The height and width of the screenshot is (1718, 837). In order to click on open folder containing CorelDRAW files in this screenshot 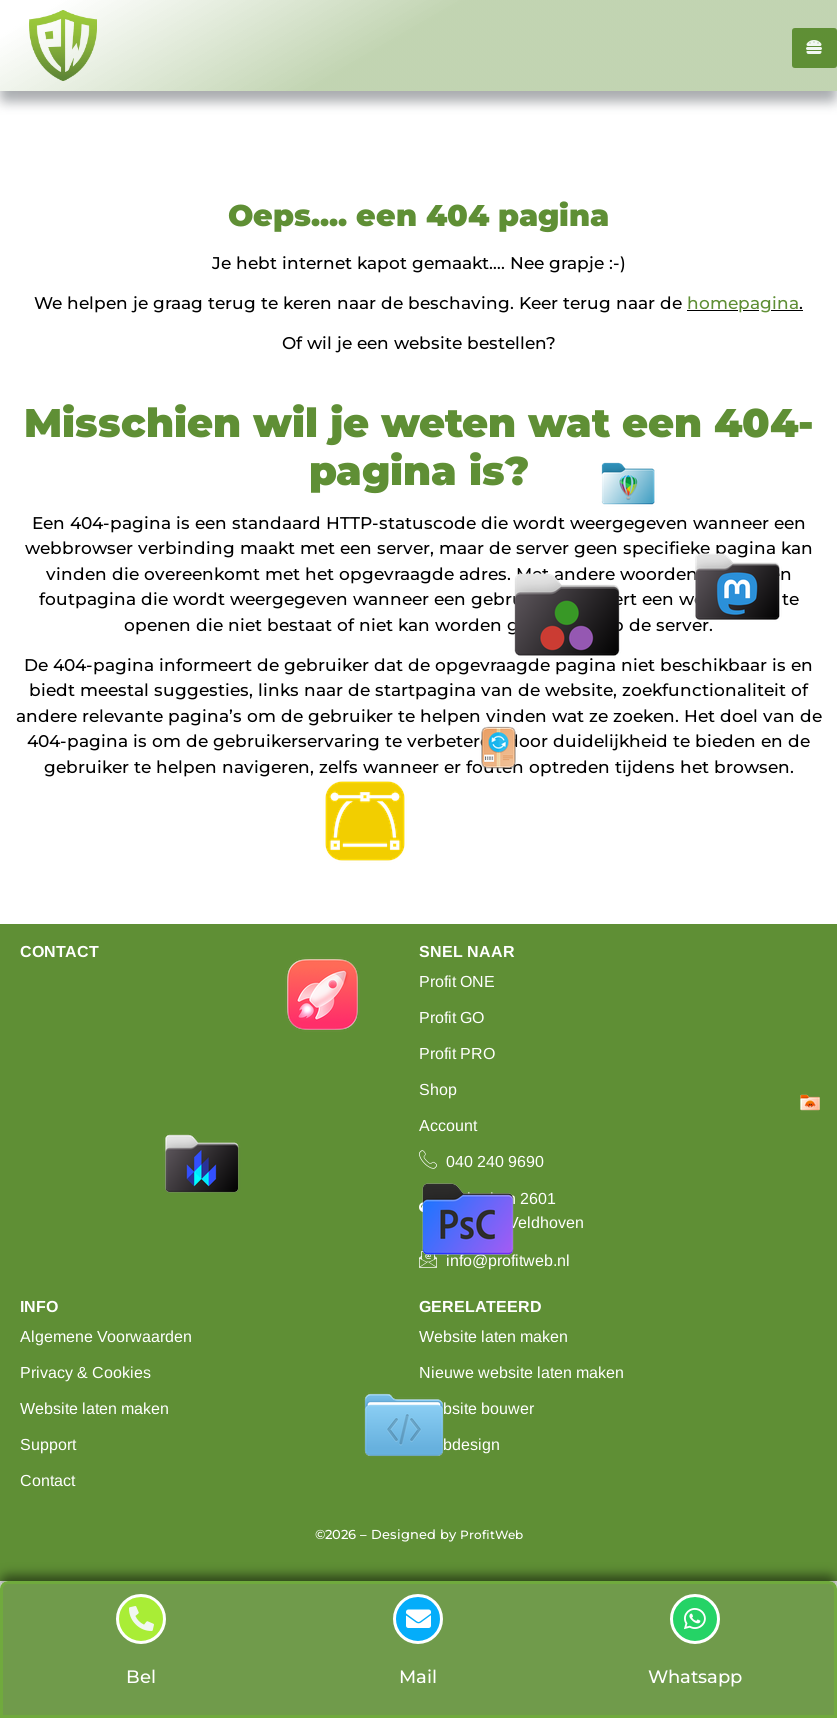, I will do `click(628, 485)`.